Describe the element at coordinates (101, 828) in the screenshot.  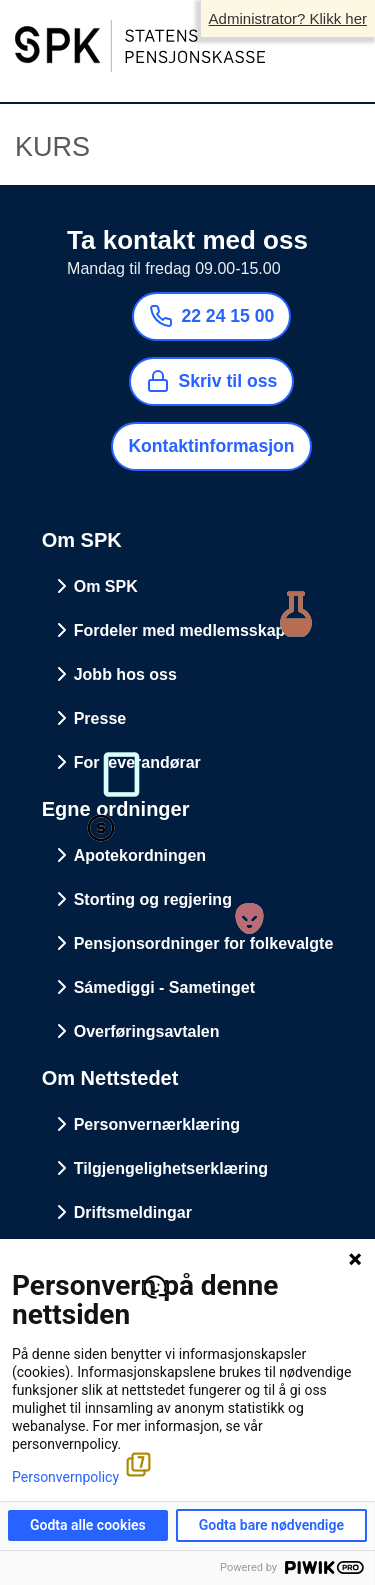
I see `indicates south direction on a map` at that location.